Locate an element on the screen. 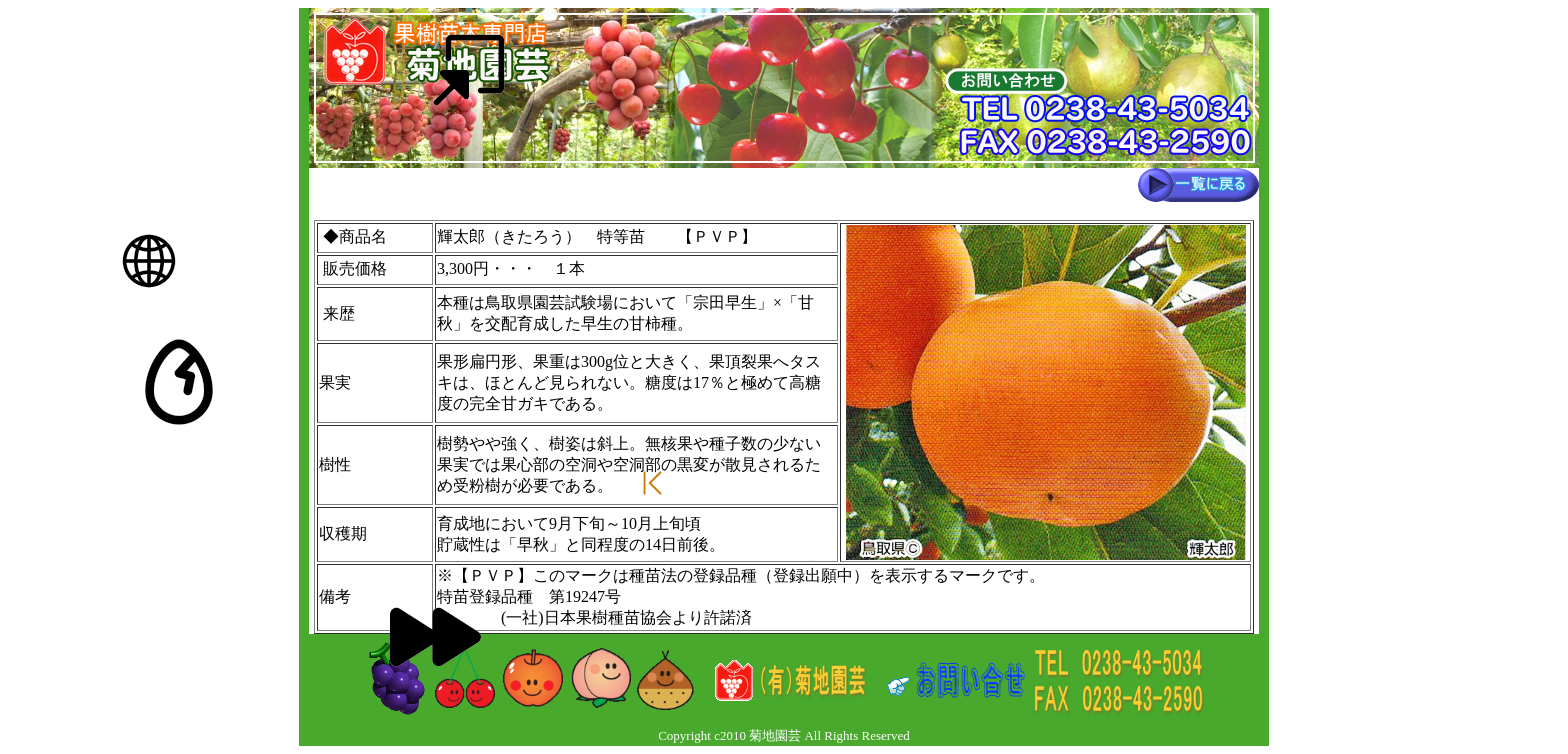  access website or browse the web is located at coordinates (149, 261).